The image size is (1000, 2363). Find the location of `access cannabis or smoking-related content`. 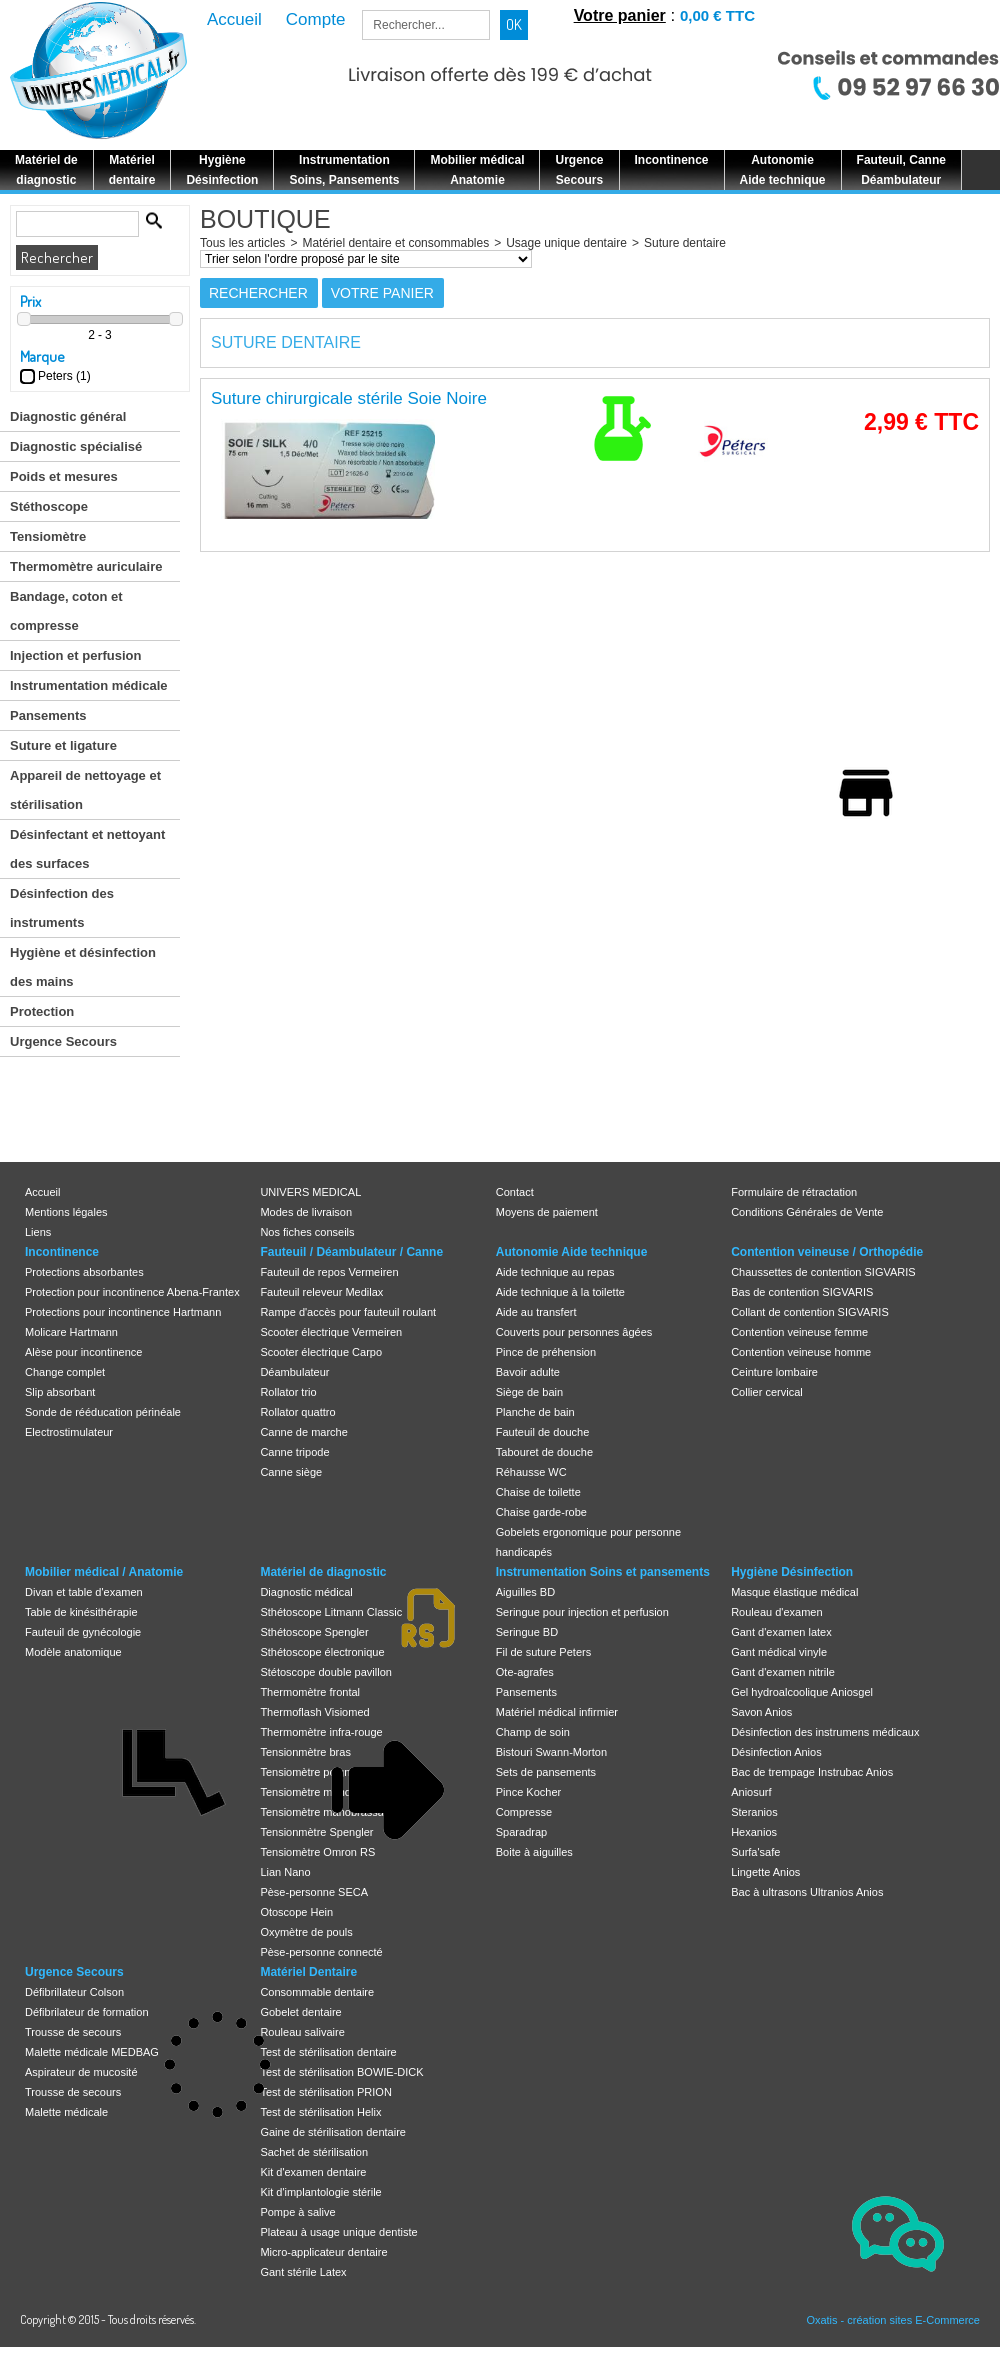

access cannabis or smoking-related content is located at coordinates (618, 428).